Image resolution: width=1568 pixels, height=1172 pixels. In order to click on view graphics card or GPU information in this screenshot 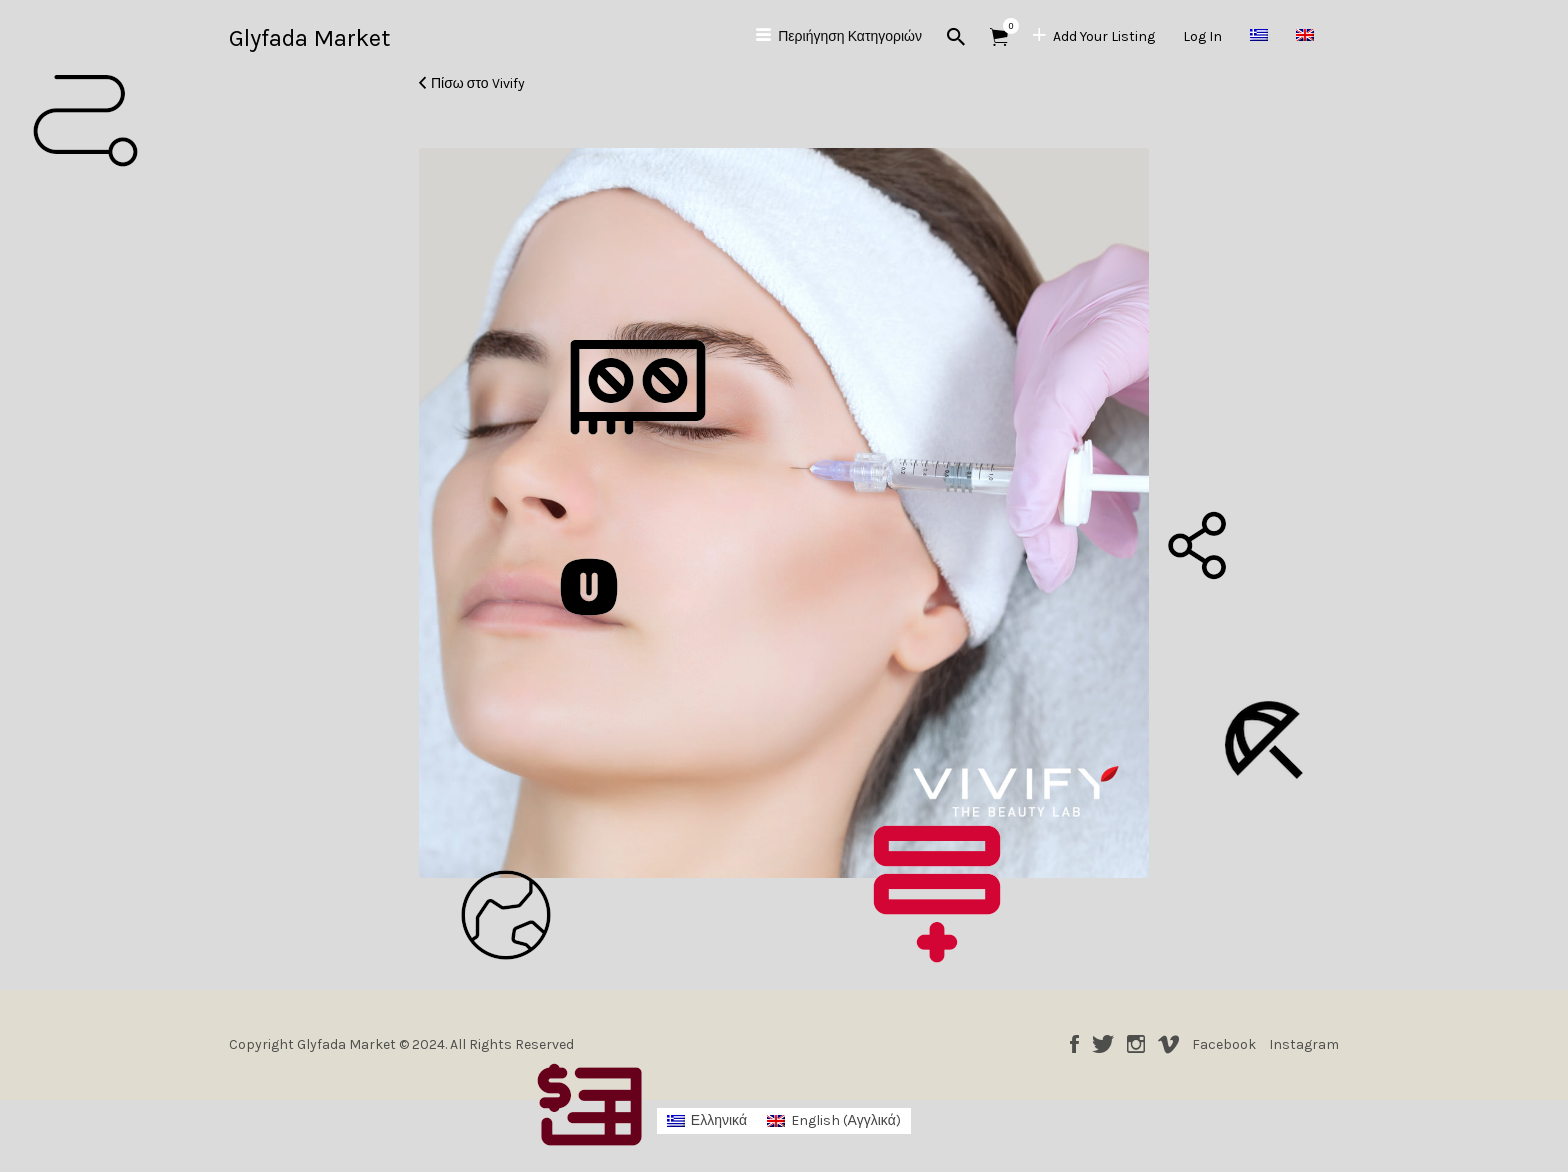, I will do `click(638, 385)`.